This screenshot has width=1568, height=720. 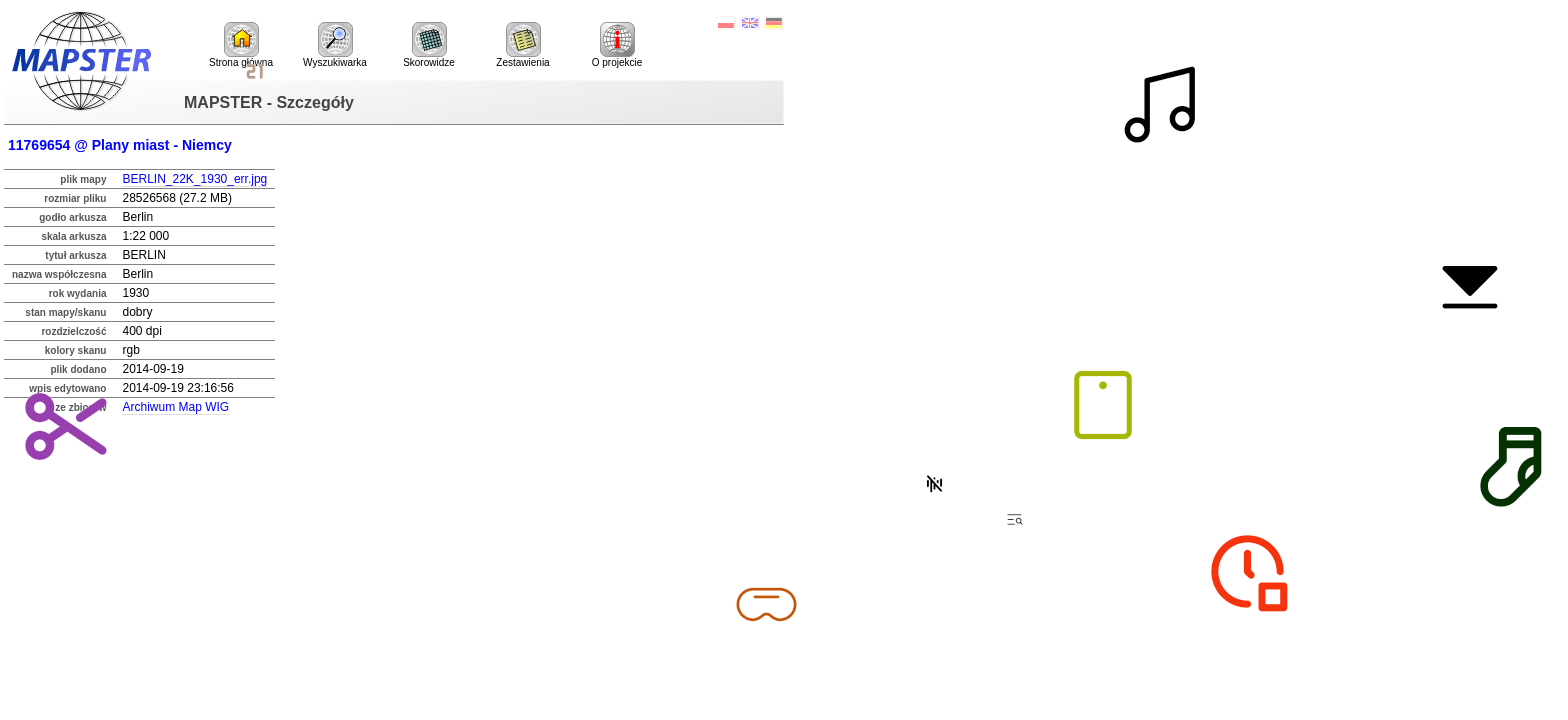 I want to click on search within a list or document, so click(x=1014, y=519).